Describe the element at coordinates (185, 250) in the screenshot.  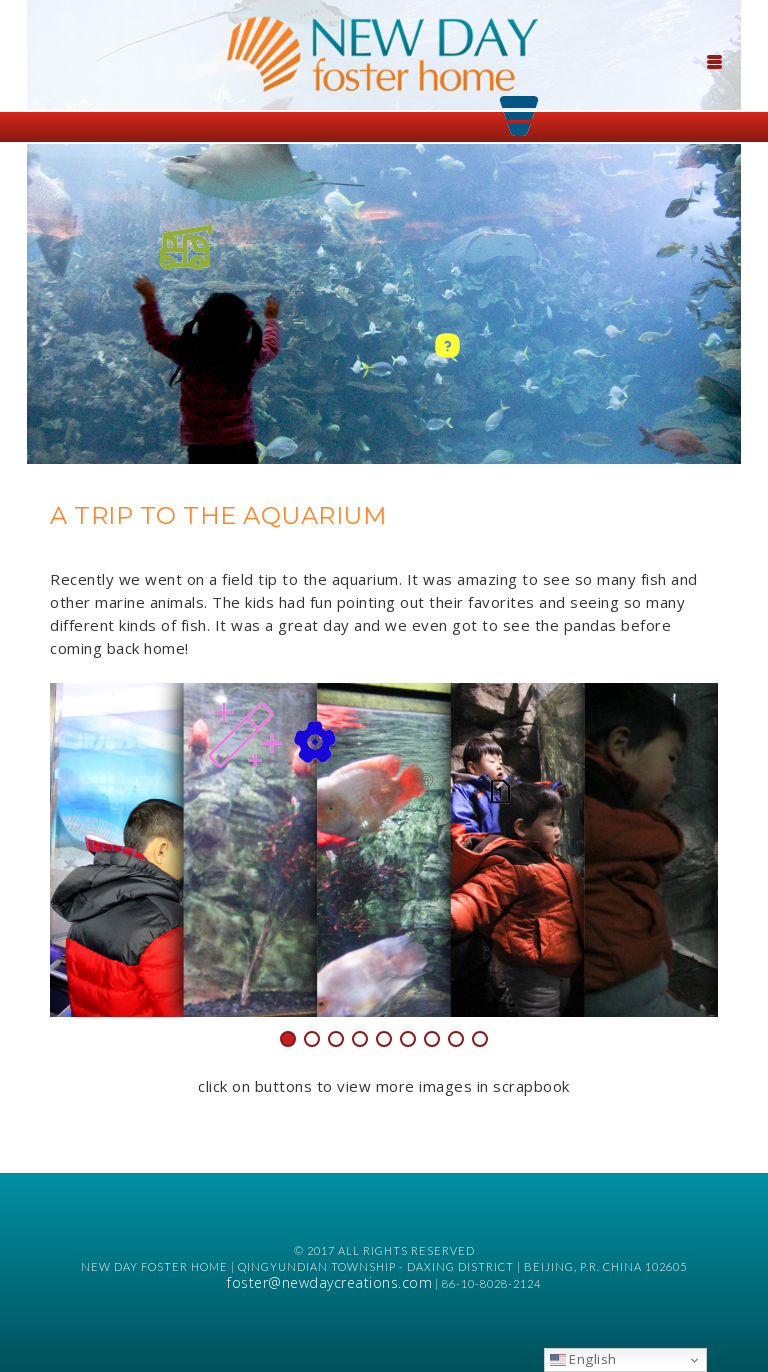
I see `request a tow truck service` at that location.